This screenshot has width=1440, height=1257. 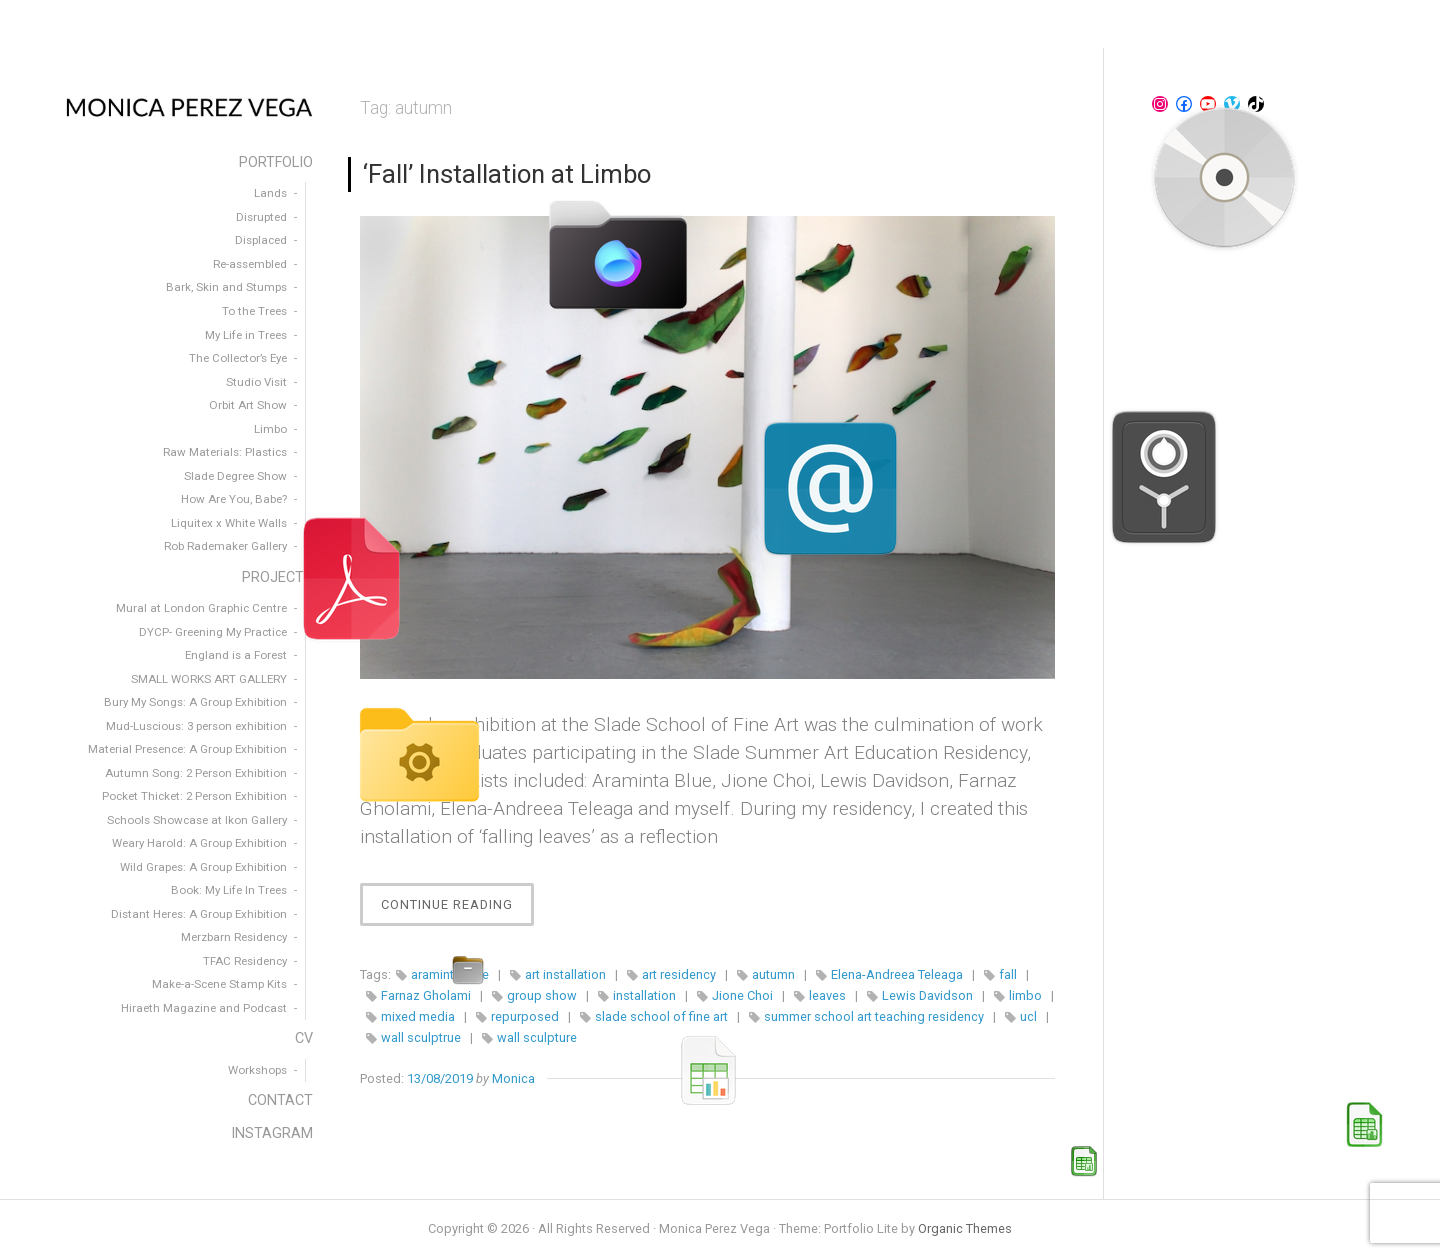 I want to click on archive selected email messages, so click(x=1164, y=477).